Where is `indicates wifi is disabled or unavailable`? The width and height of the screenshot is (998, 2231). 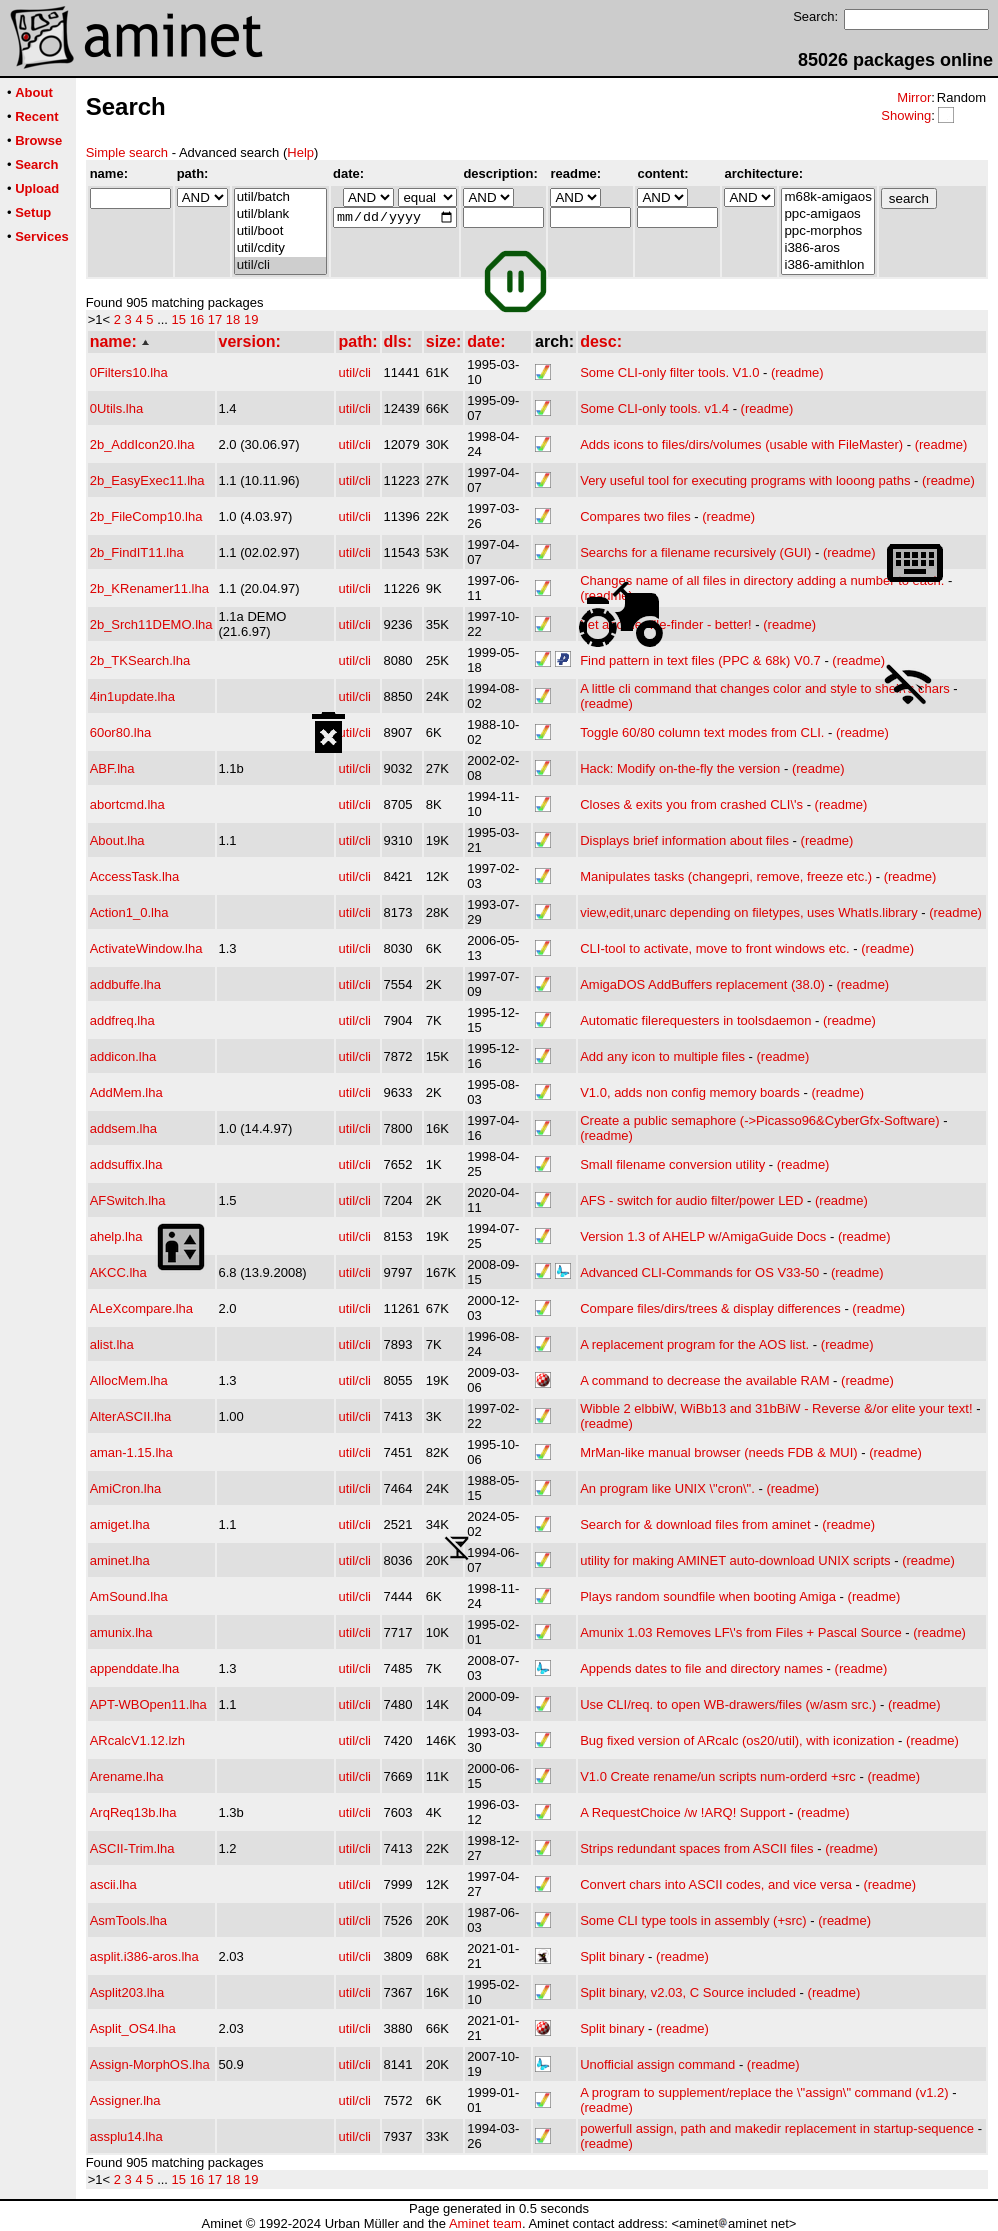 indicates wifi is disabled or unavailable is located at coordinates (908, 687).